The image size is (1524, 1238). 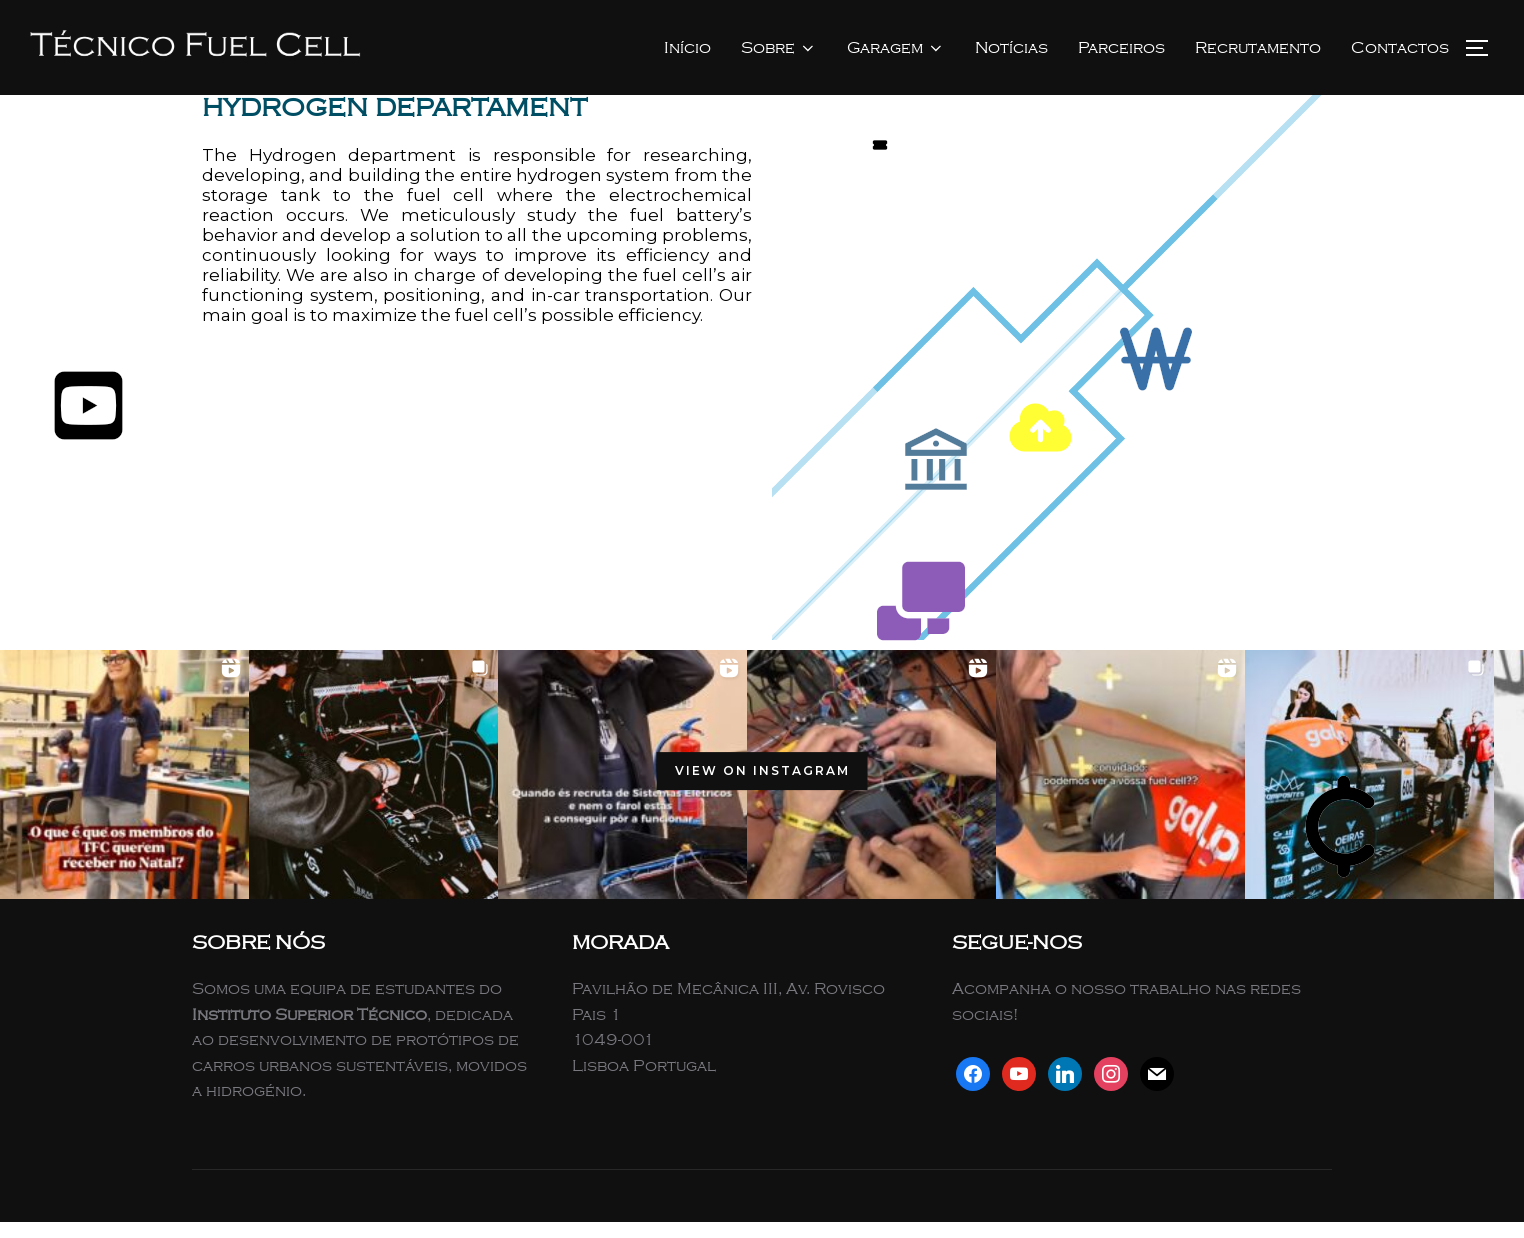 I want to click on open YouTube app, so click(x=88, y=405).